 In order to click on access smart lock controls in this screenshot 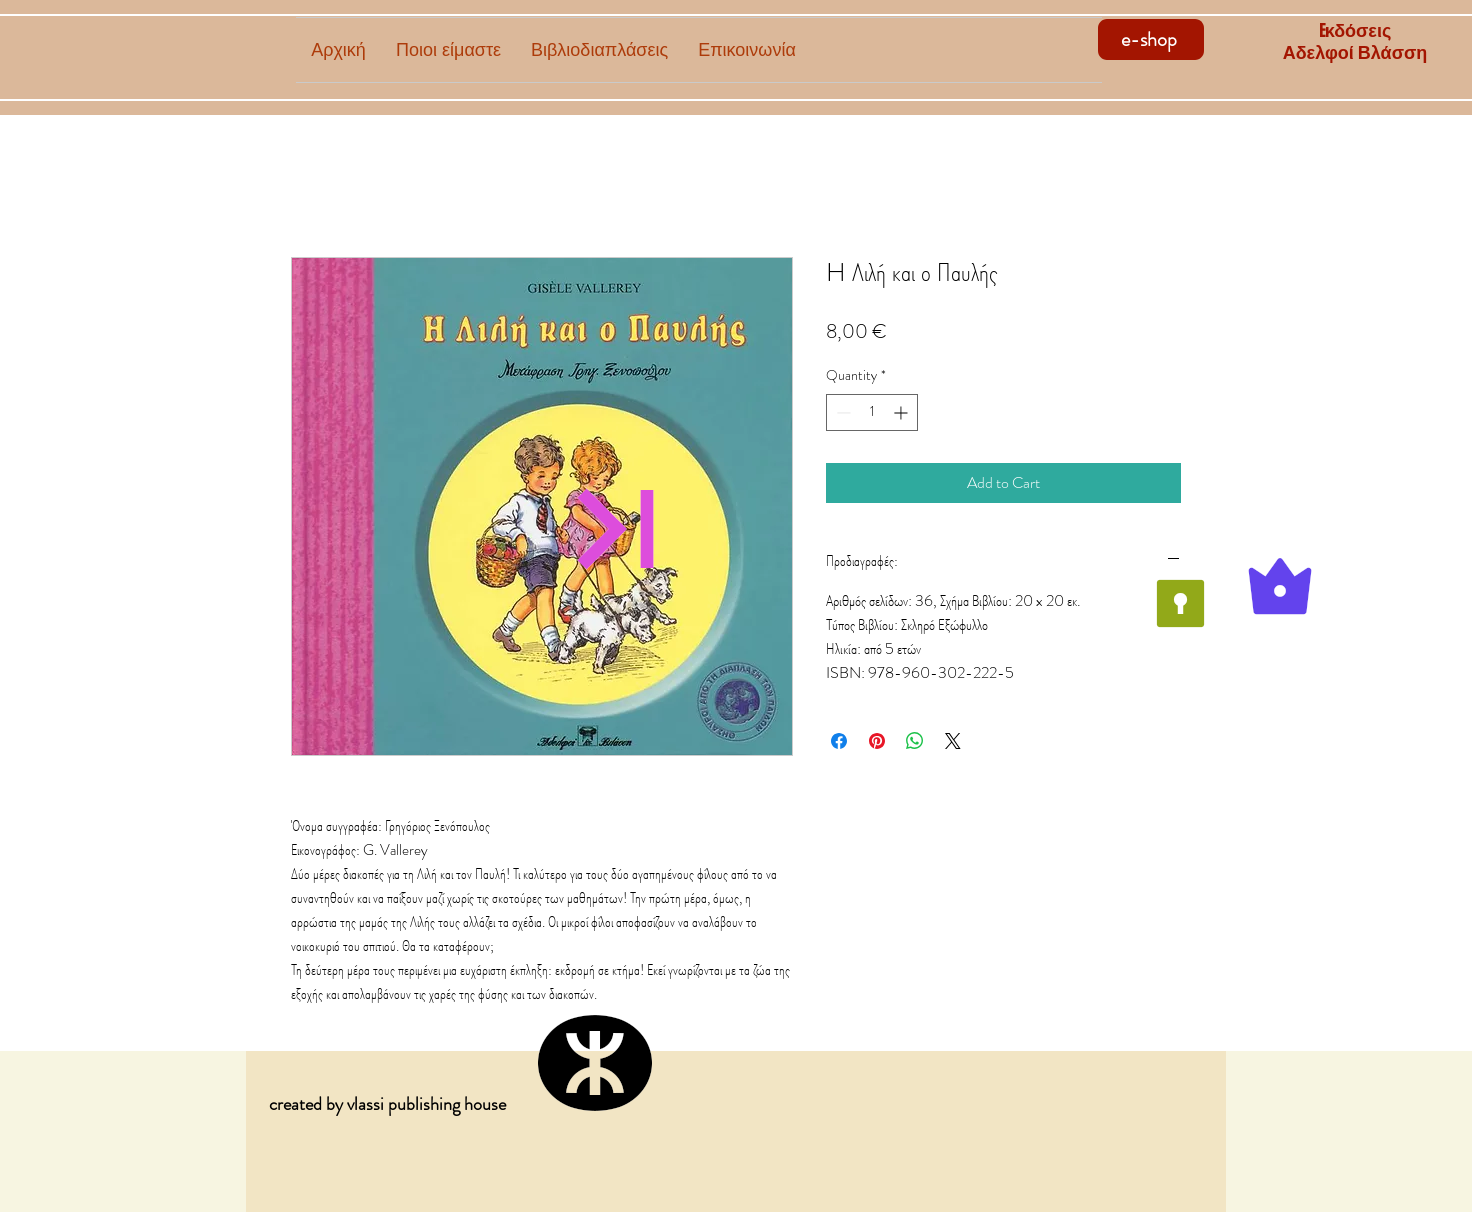, I will do `click(1180, 603)`.